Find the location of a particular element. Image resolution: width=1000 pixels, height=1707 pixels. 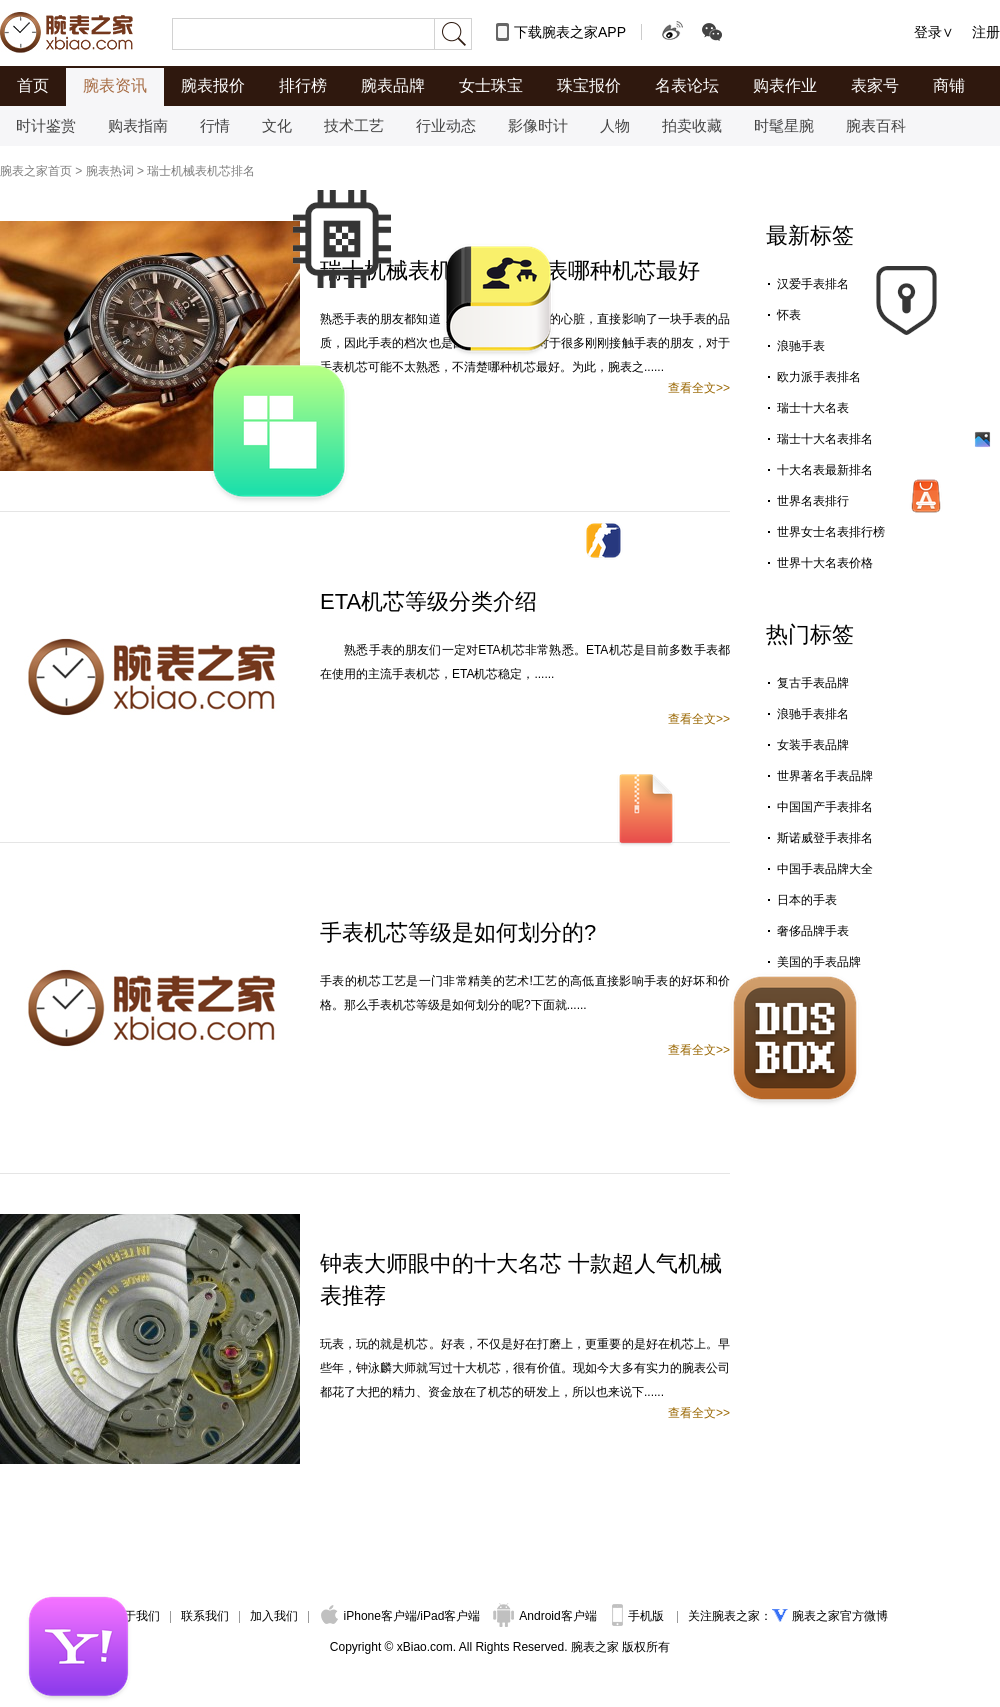

open the photos app is located at coordinates (982, 439).